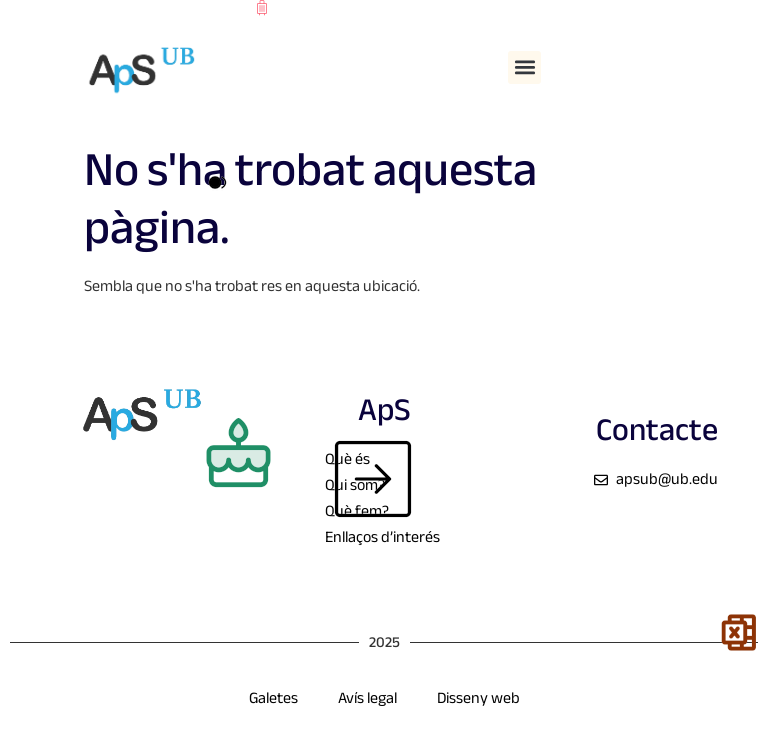 This screenshot has width=768, height=741. I want to click on indicates active recording or live broadcast, so click(217, 182).